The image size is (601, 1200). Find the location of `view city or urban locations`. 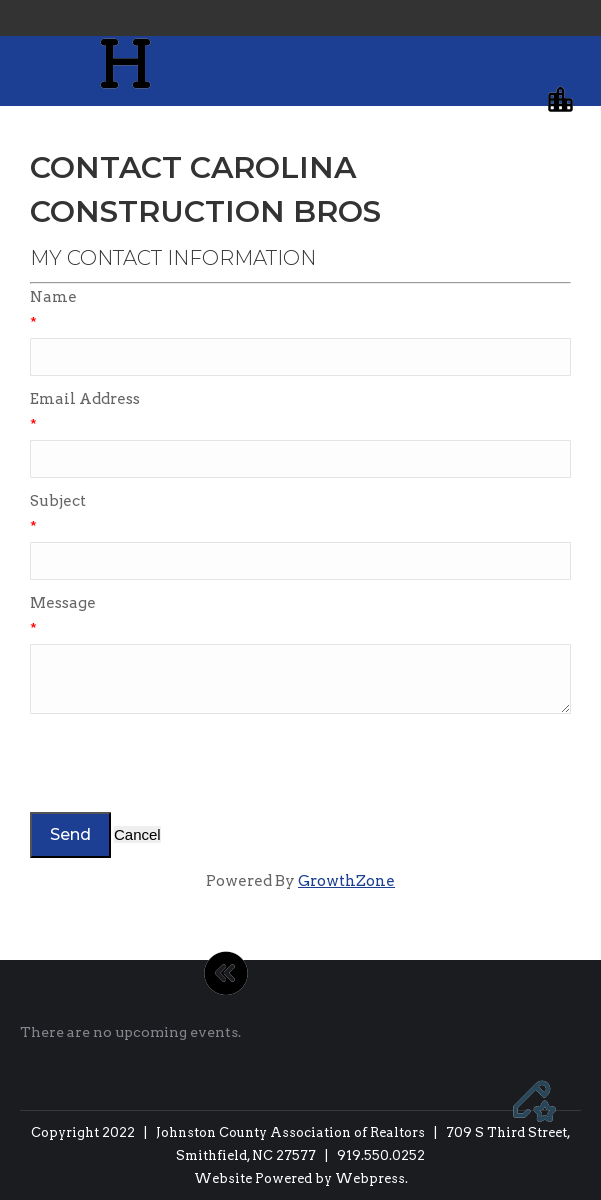

view city or urban locations is located at coordinates (560, 99).